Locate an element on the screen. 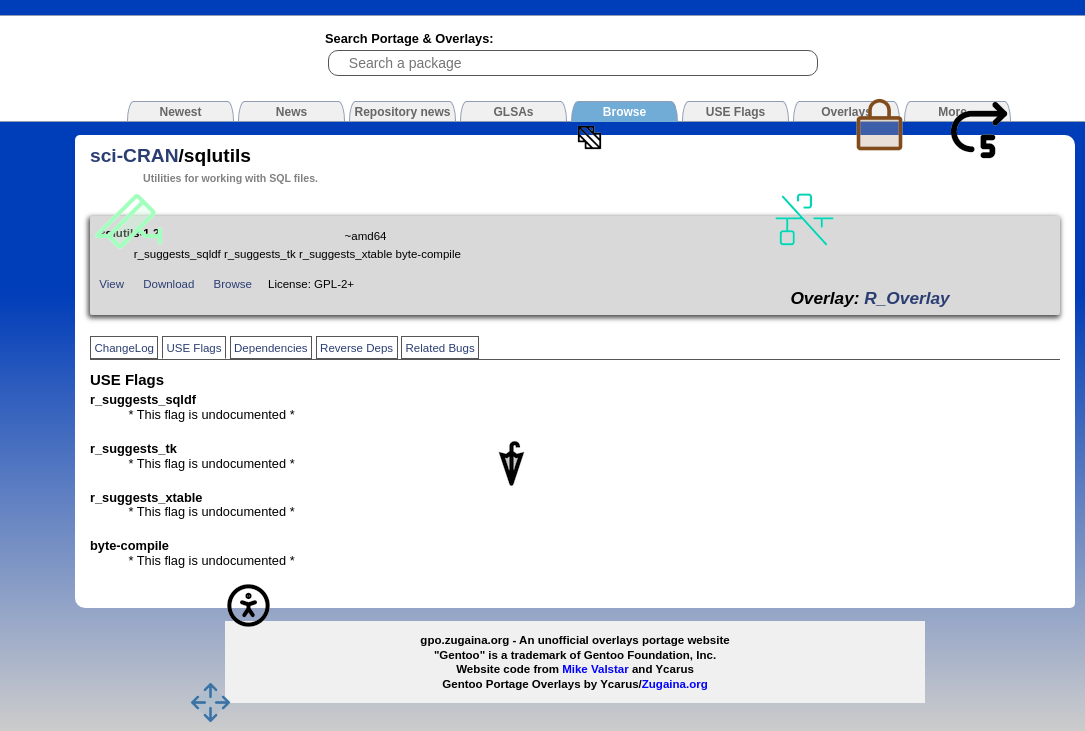  access security camera settings is located at coordinates (128, 225).